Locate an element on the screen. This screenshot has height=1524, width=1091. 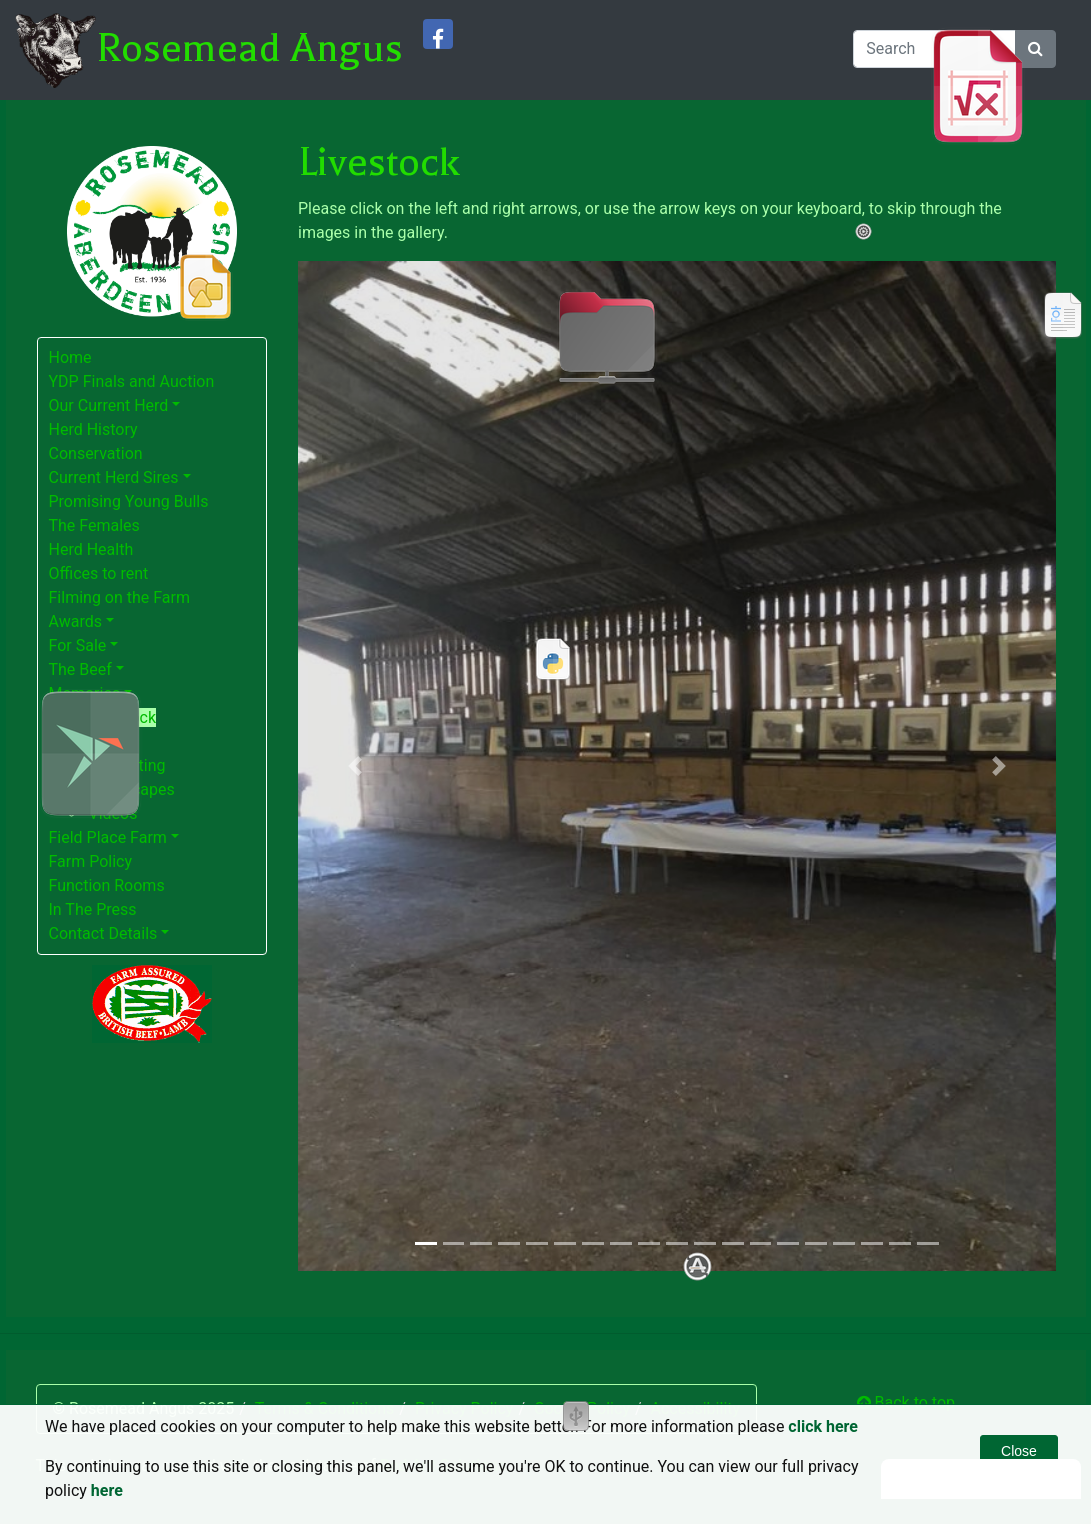
open a Hangul Word Processor (.hwp) document is located at coordinates (1063, 315).